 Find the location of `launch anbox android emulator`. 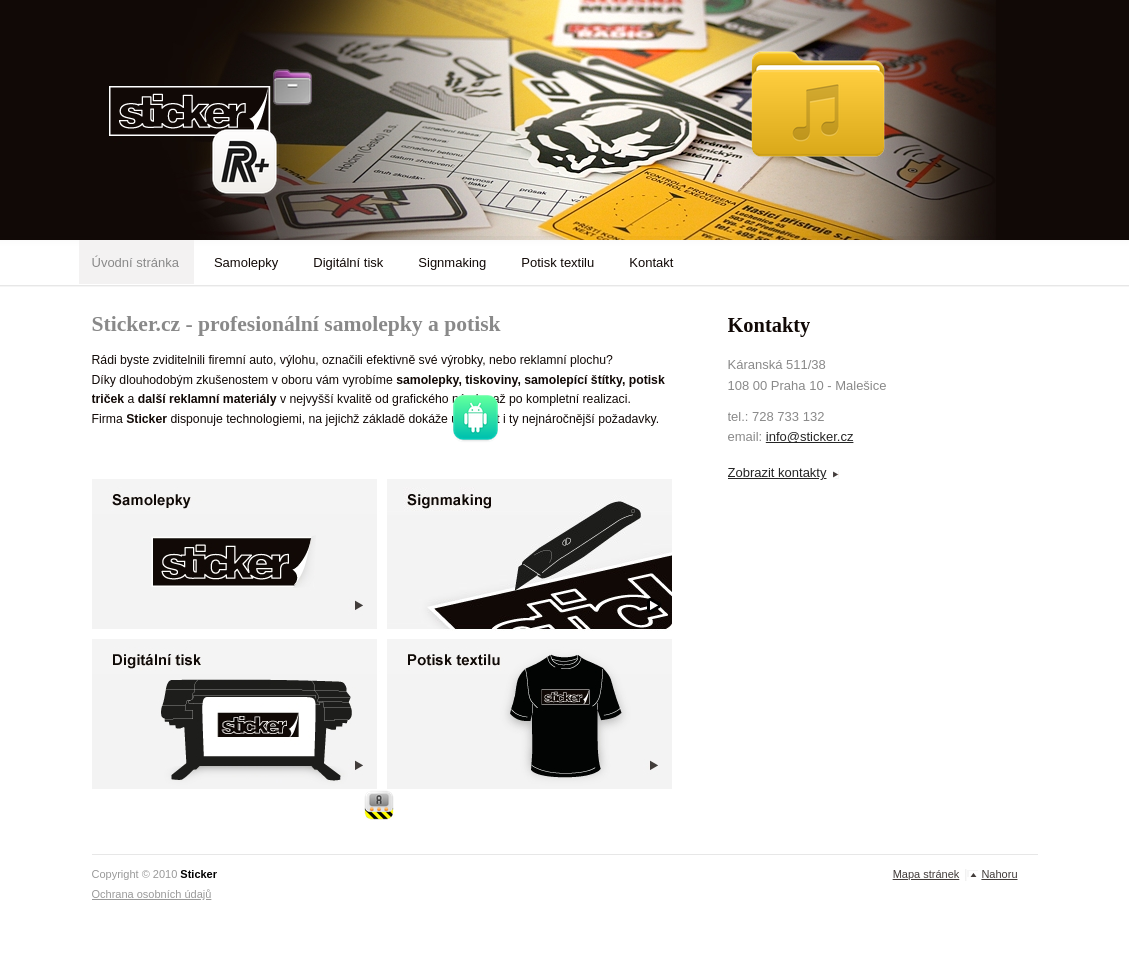

launch anbox android emulator is located at coordinates (475, 417).